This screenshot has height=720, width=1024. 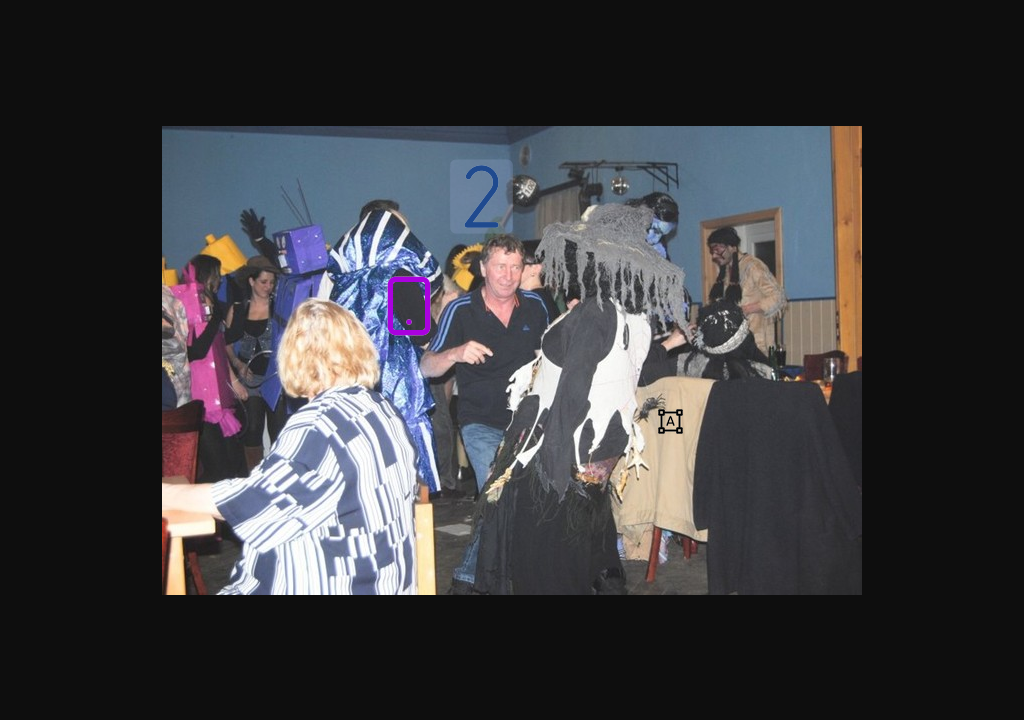 What do you see at coordinates (670, 421) in the screenshot?
I see `edit text box formatting` at bounding box center [670, 421].